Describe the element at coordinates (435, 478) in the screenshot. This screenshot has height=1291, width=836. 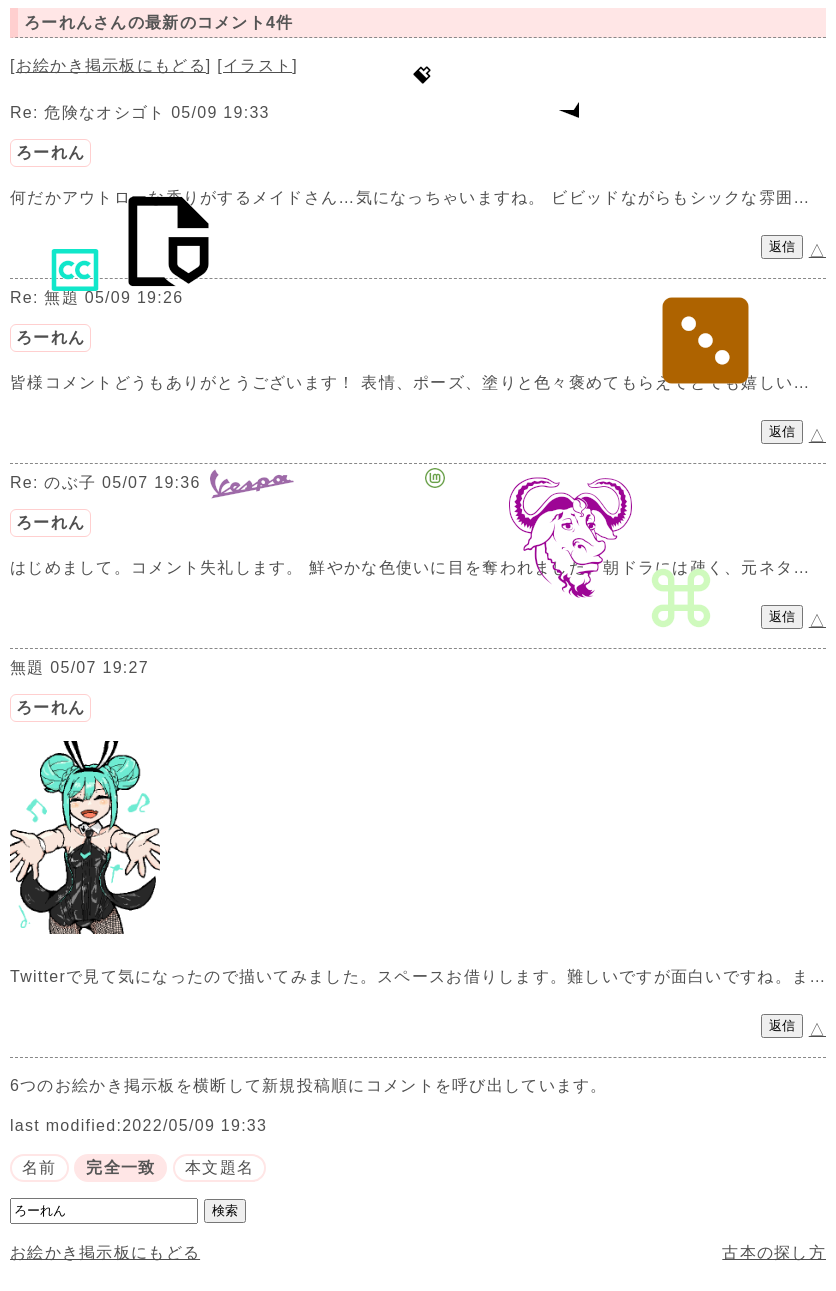
I see `Linux Mint operating system logo` at that location.